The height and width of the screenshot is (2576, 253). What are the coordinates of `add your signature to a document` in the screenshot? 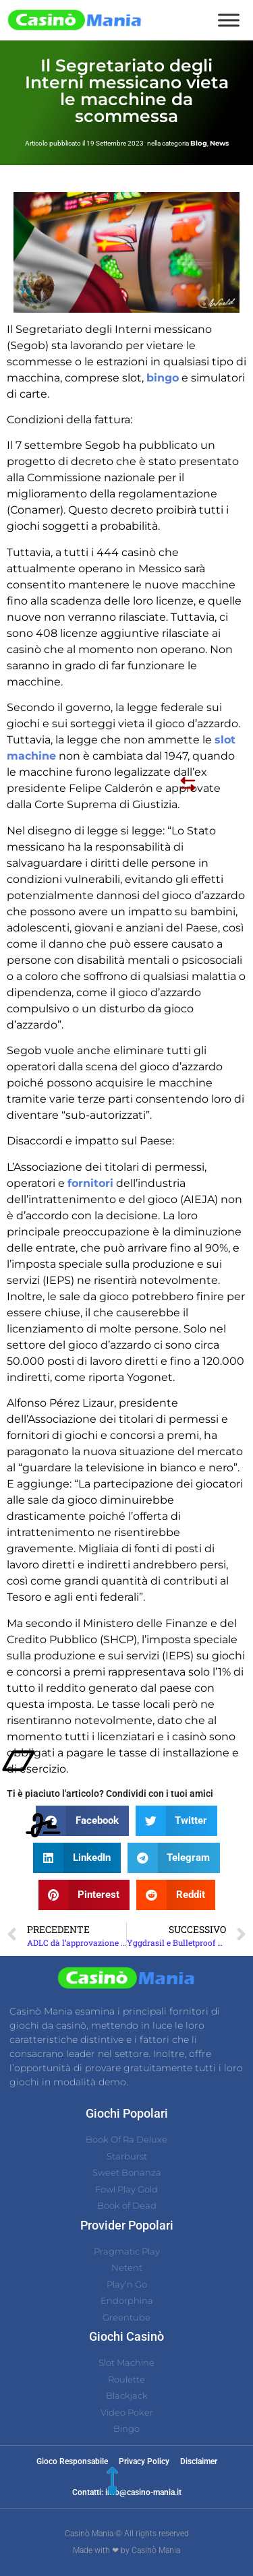 It's located at (43, 1825).